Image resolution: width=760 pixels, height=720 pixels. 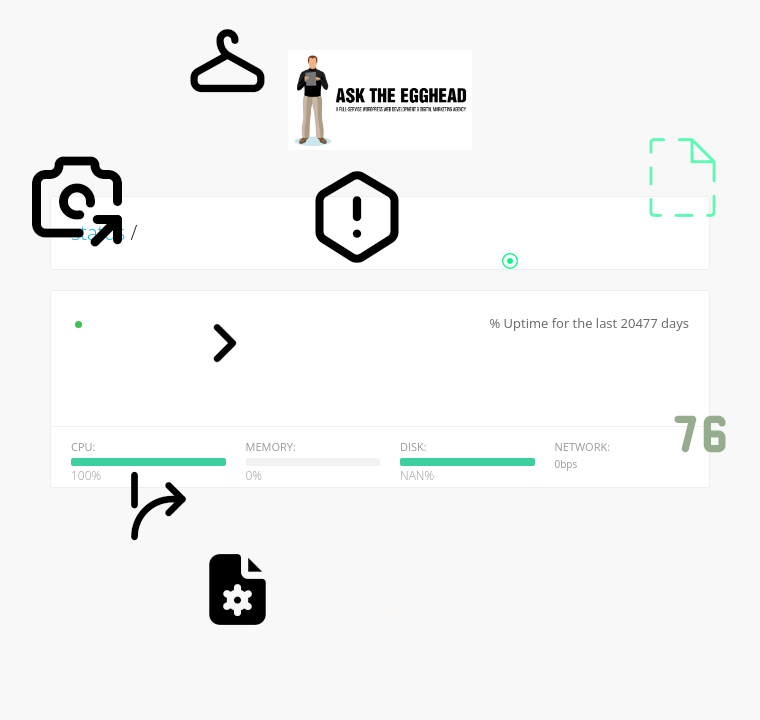 What do you see at coordinates (77, 197) in the screenshot?
I see `share a photo or image` at bounding box center [77, 197].